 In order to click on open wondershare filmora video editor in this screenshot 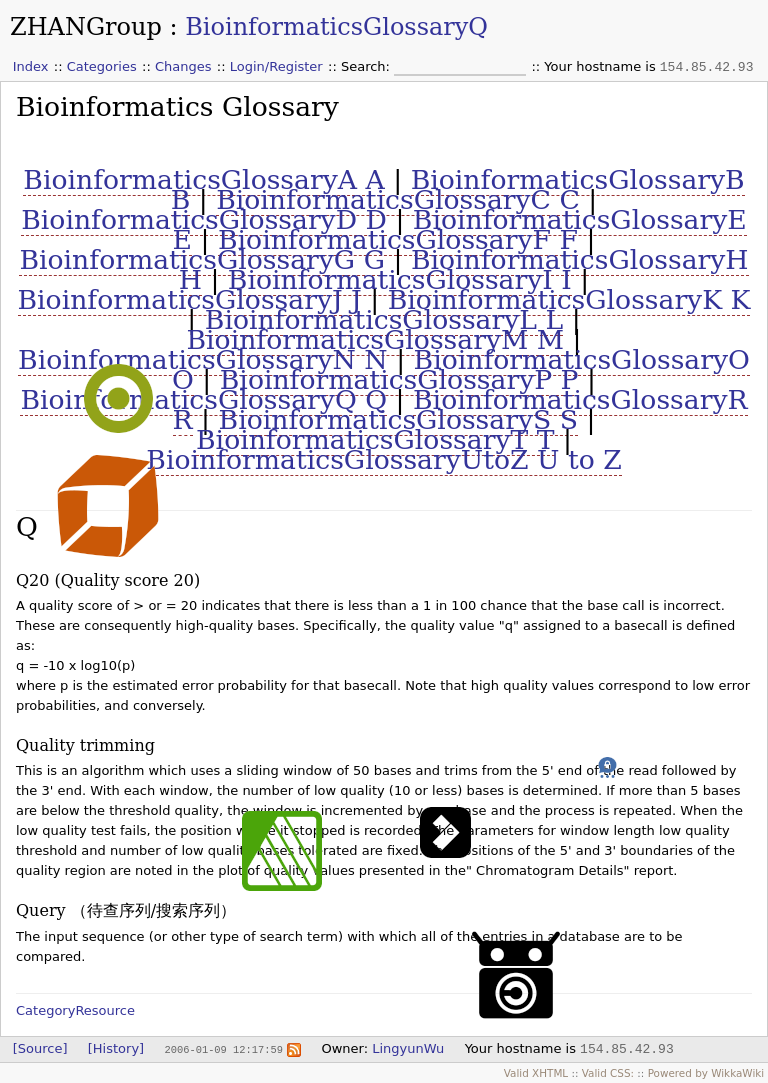, I will do `click(445, 832)`.